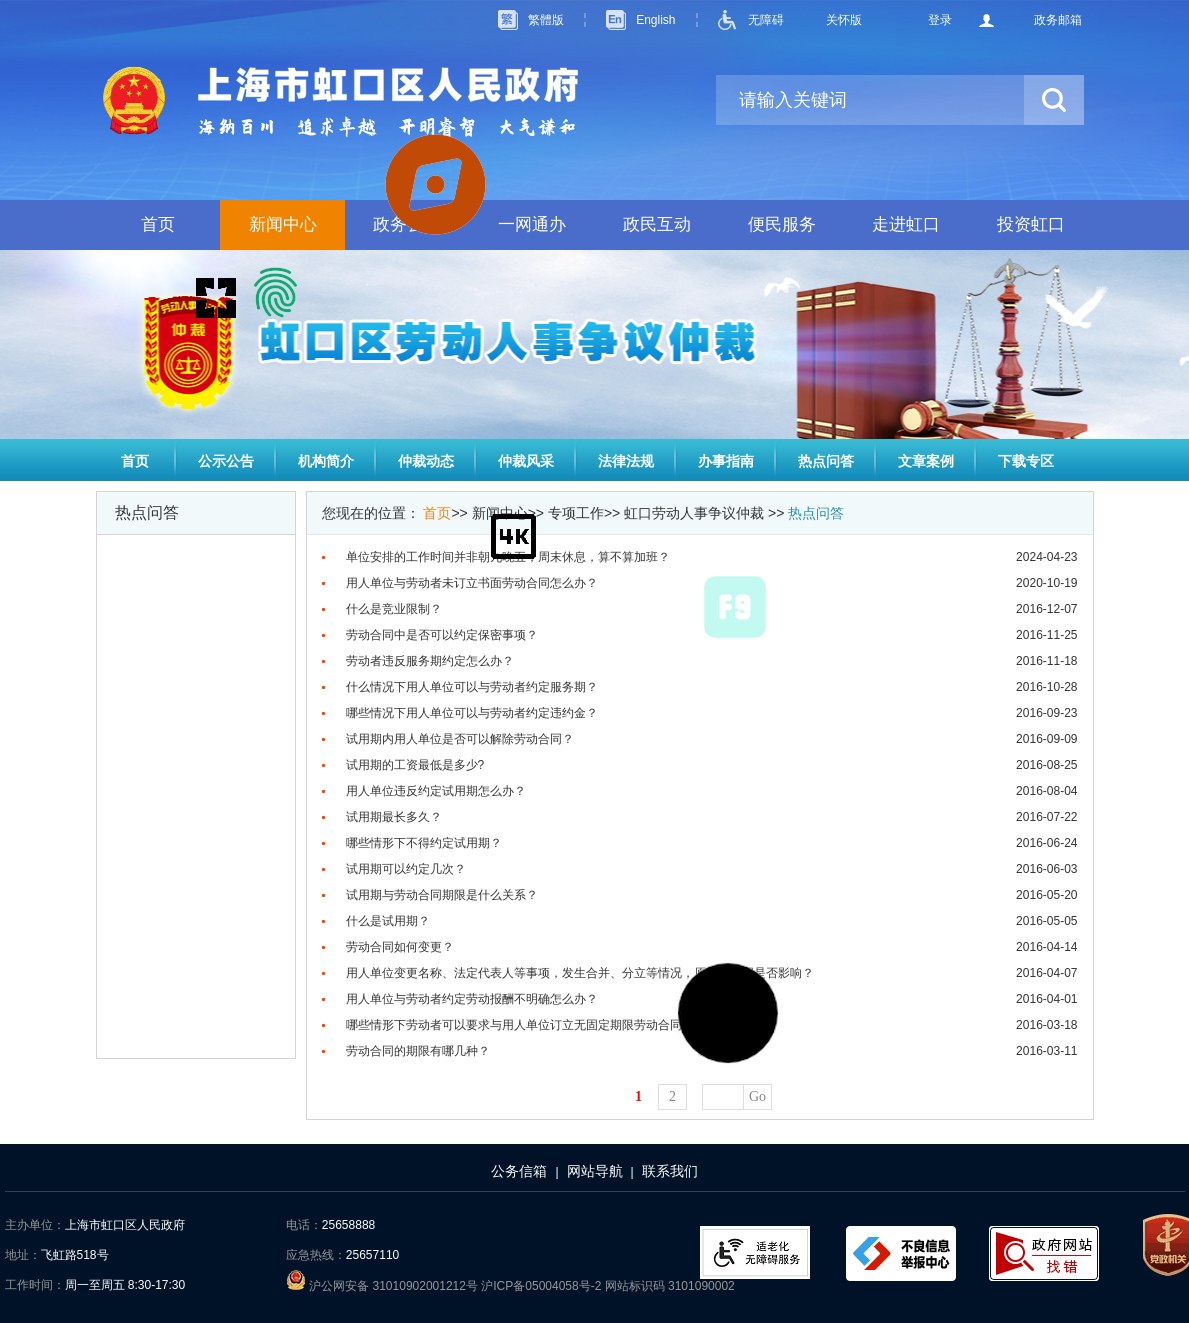 The width and height of the screenshot is (1189, 1323). Describe the element at coordinates (435, 184) in the screenshot. I see `open the discord server discovery page` at that location.